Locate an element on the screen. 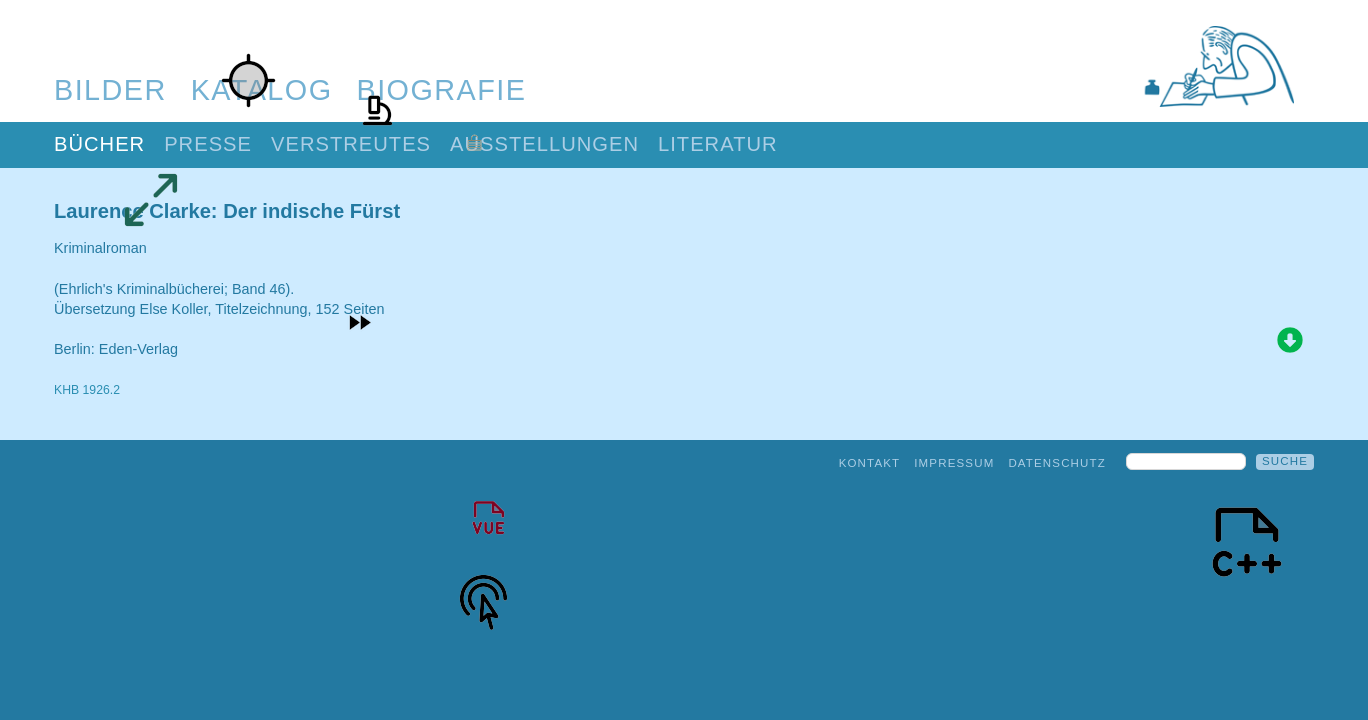 This screenshot has width=1368, height=720. access research or laboratory tools is located at coordinates (377, 111).